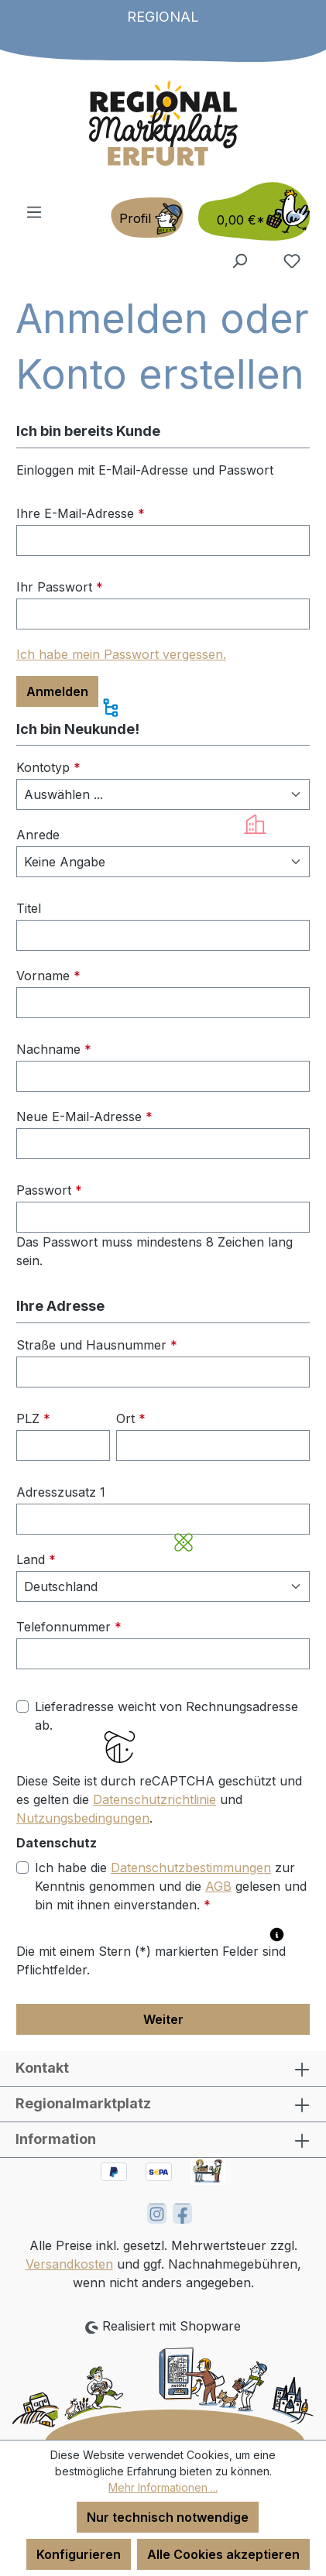 The width and height of the screenshot is (326, 2576). What do you see at coordinates (110, 708) in the screenshot?
I see `view hierarchical file or folder structure` at bounding box center [110, 708].